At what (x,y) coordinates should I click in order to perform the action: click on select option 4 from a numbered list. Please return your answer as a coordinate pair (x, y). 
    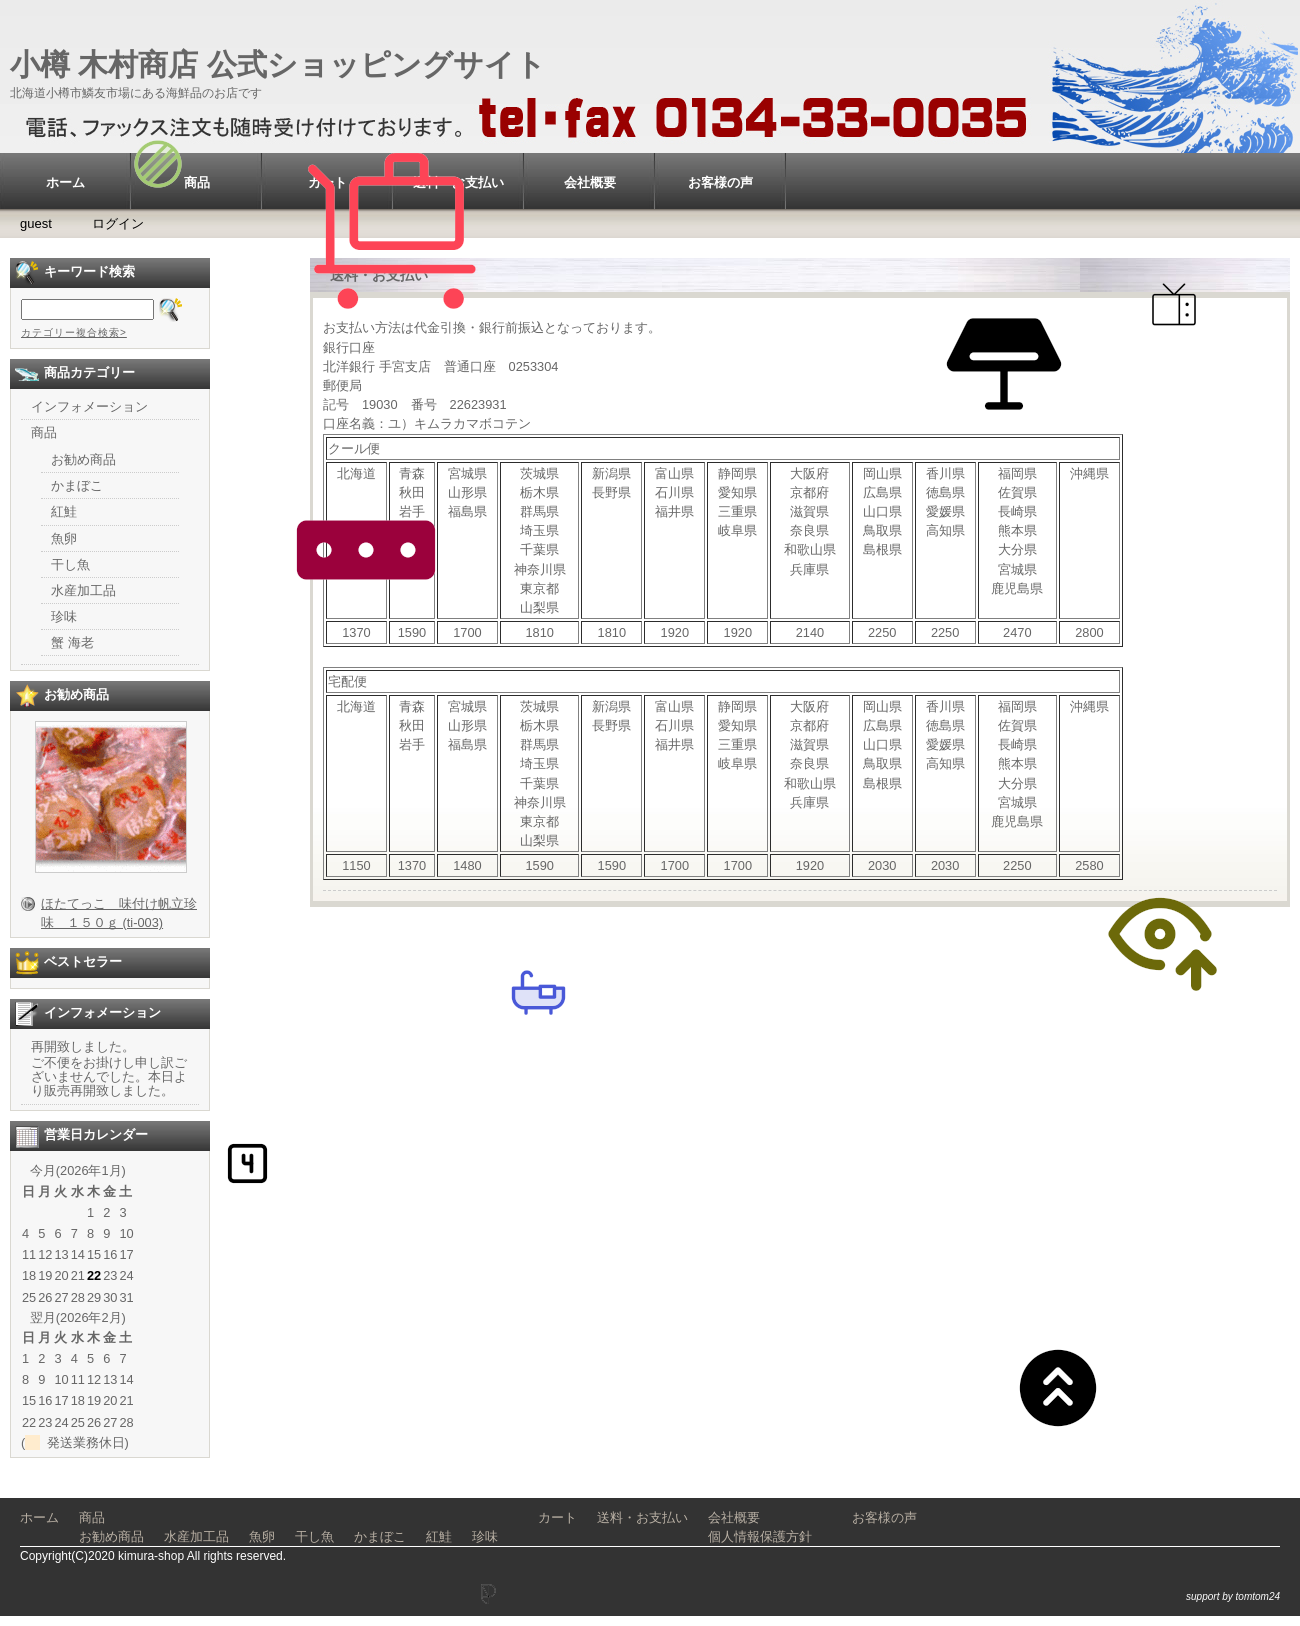
    Looking at the image, I should click on (247, 1163).